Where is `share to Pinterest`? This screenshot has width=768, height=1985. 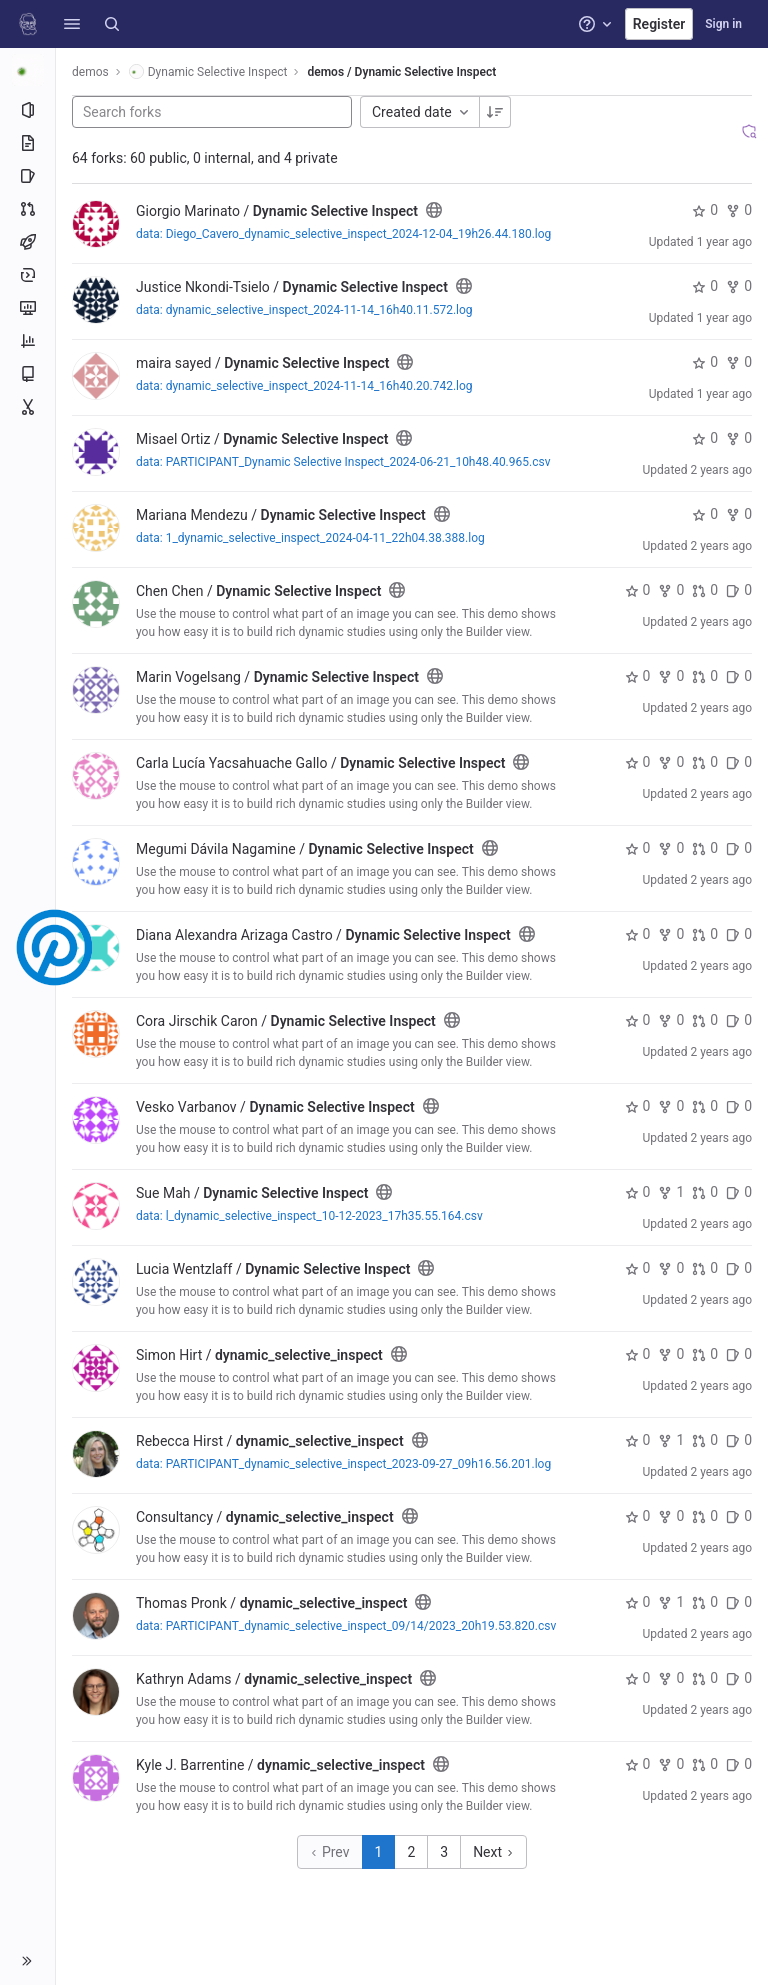 share to Pinterest is located at coordinates (54, 947).